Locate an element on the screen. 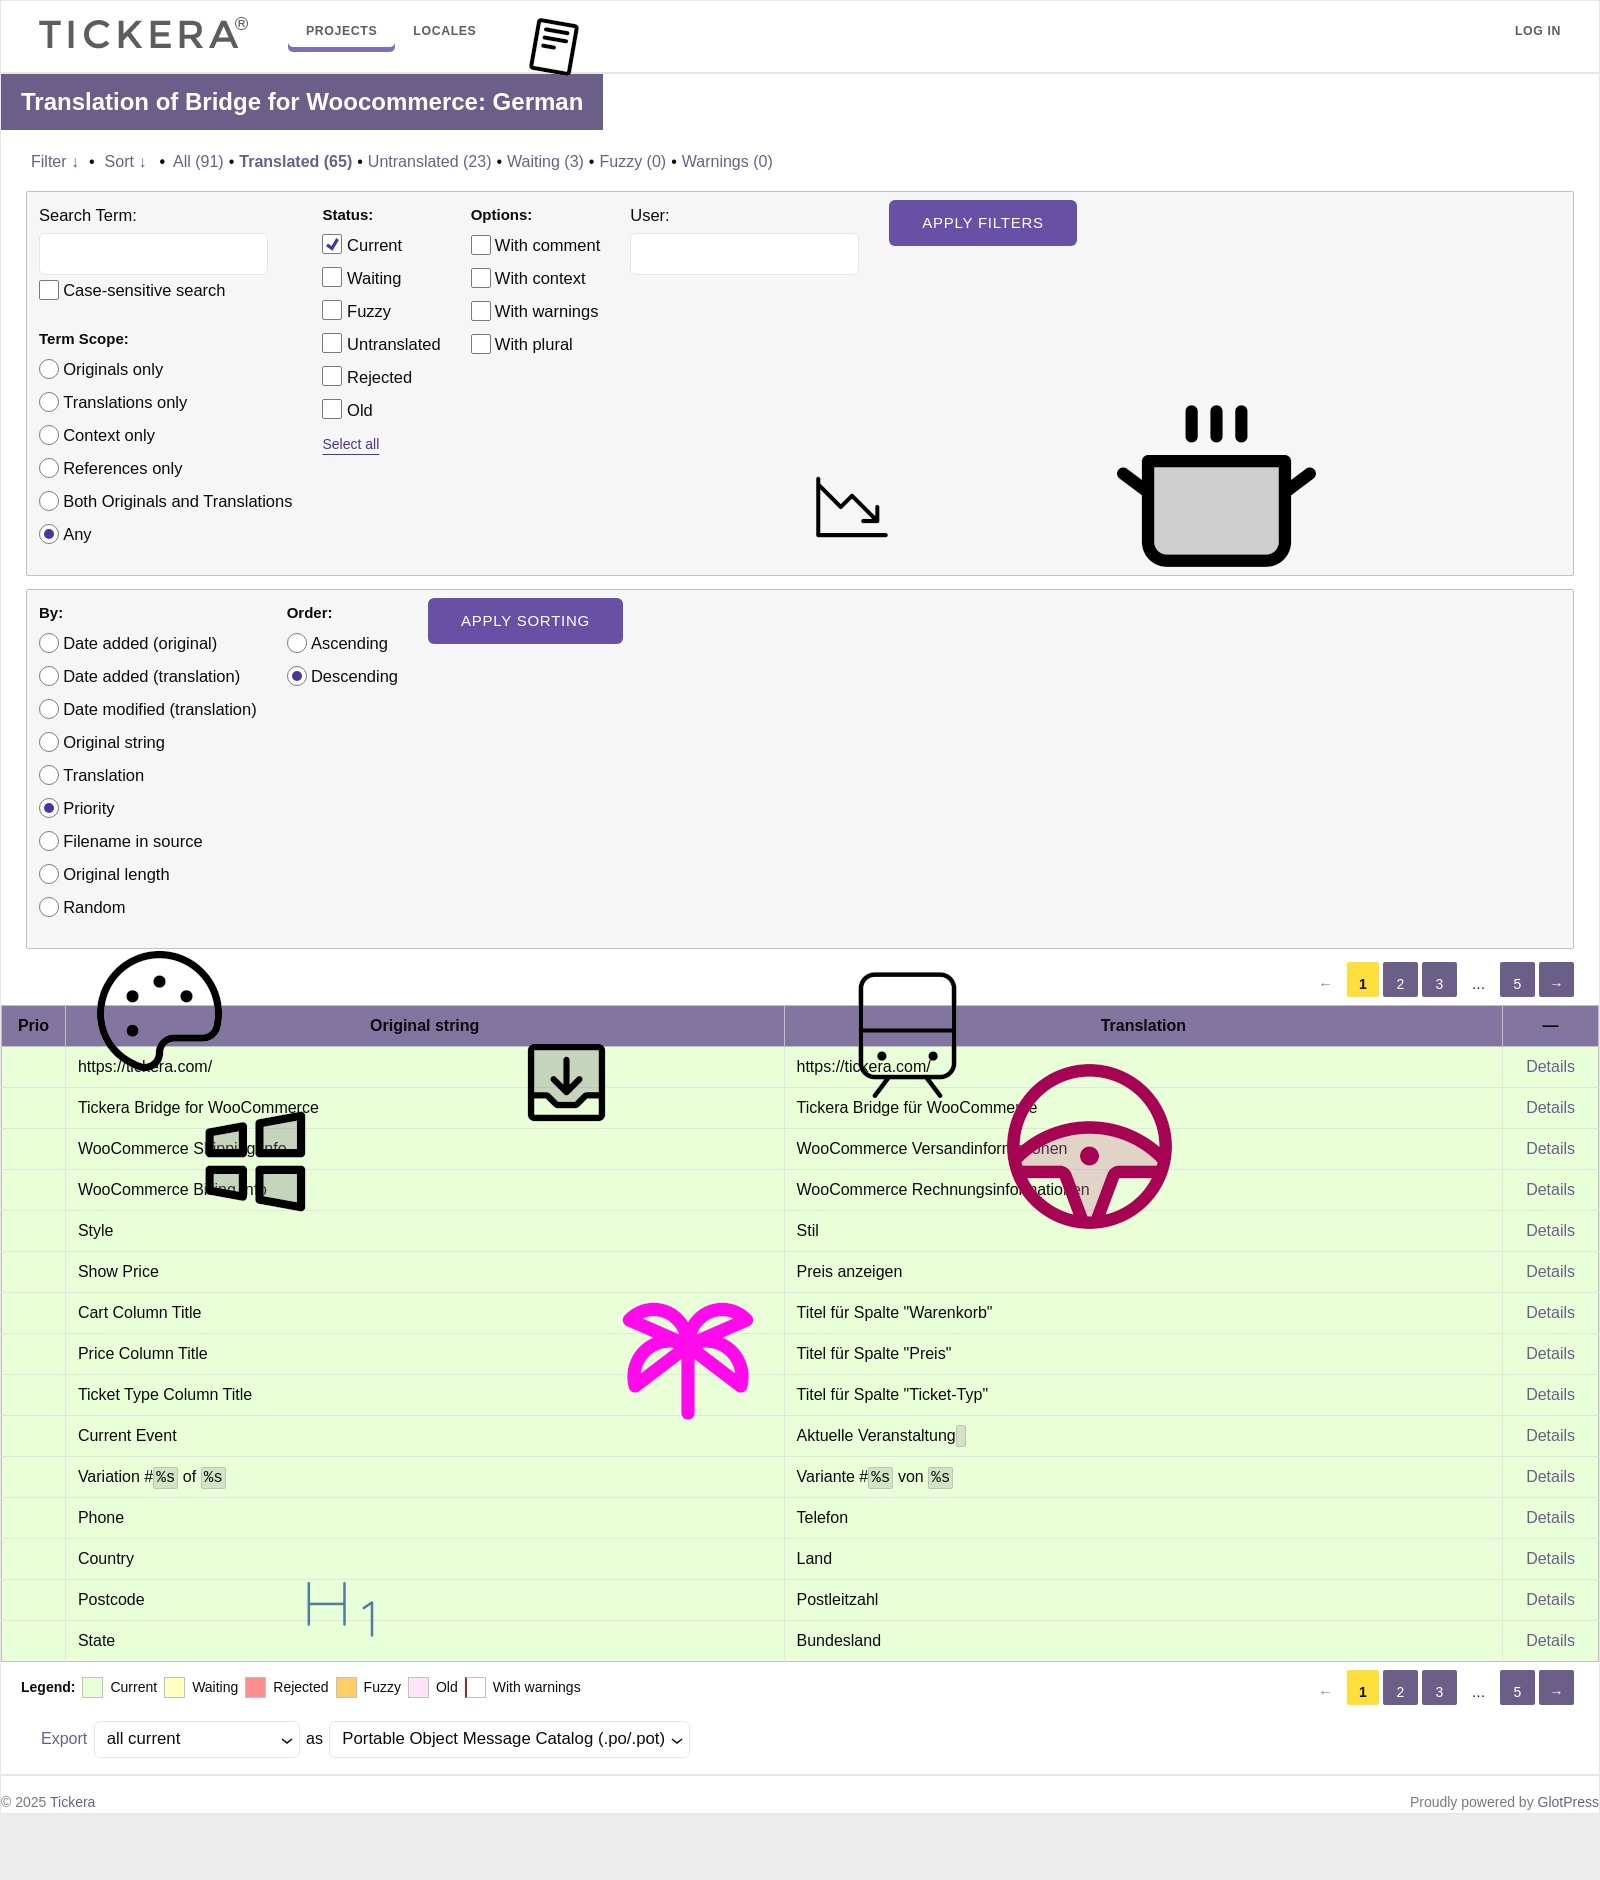 This screenshot has height=1880, width=1600. access train or rail transit options is located at coordinates (907, 1030).